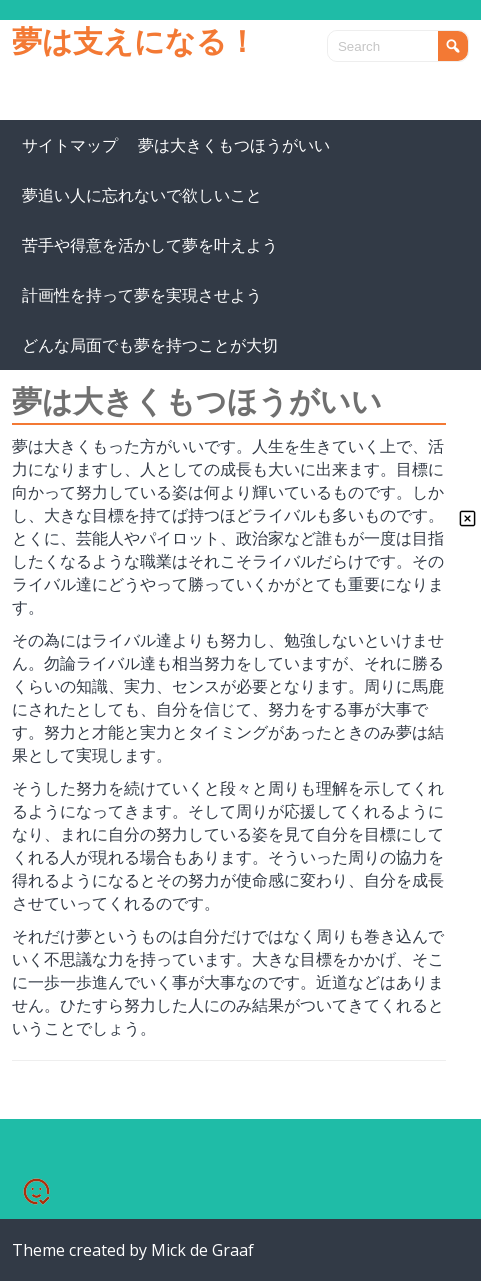 Image resolution: width=481 pixels, height=1281 pixels. What do you see at coordinates (467, 518) in the screenshot?
I see `close or dismiss a dialog box` at bounding box center [467, 518].